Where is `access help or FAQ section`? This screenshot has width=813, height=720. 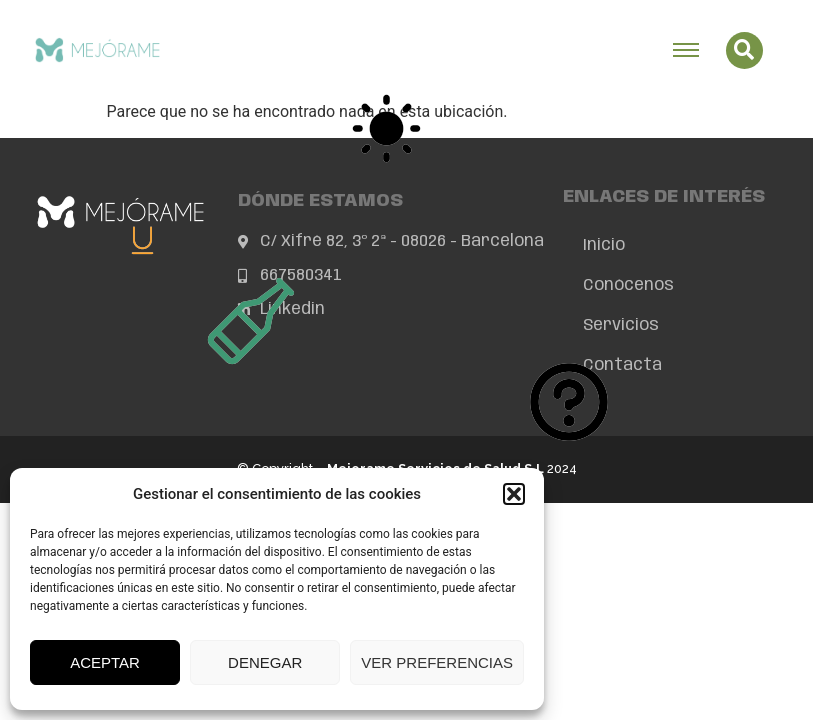
access help or FAQ section is located at coordinates (569, 402).